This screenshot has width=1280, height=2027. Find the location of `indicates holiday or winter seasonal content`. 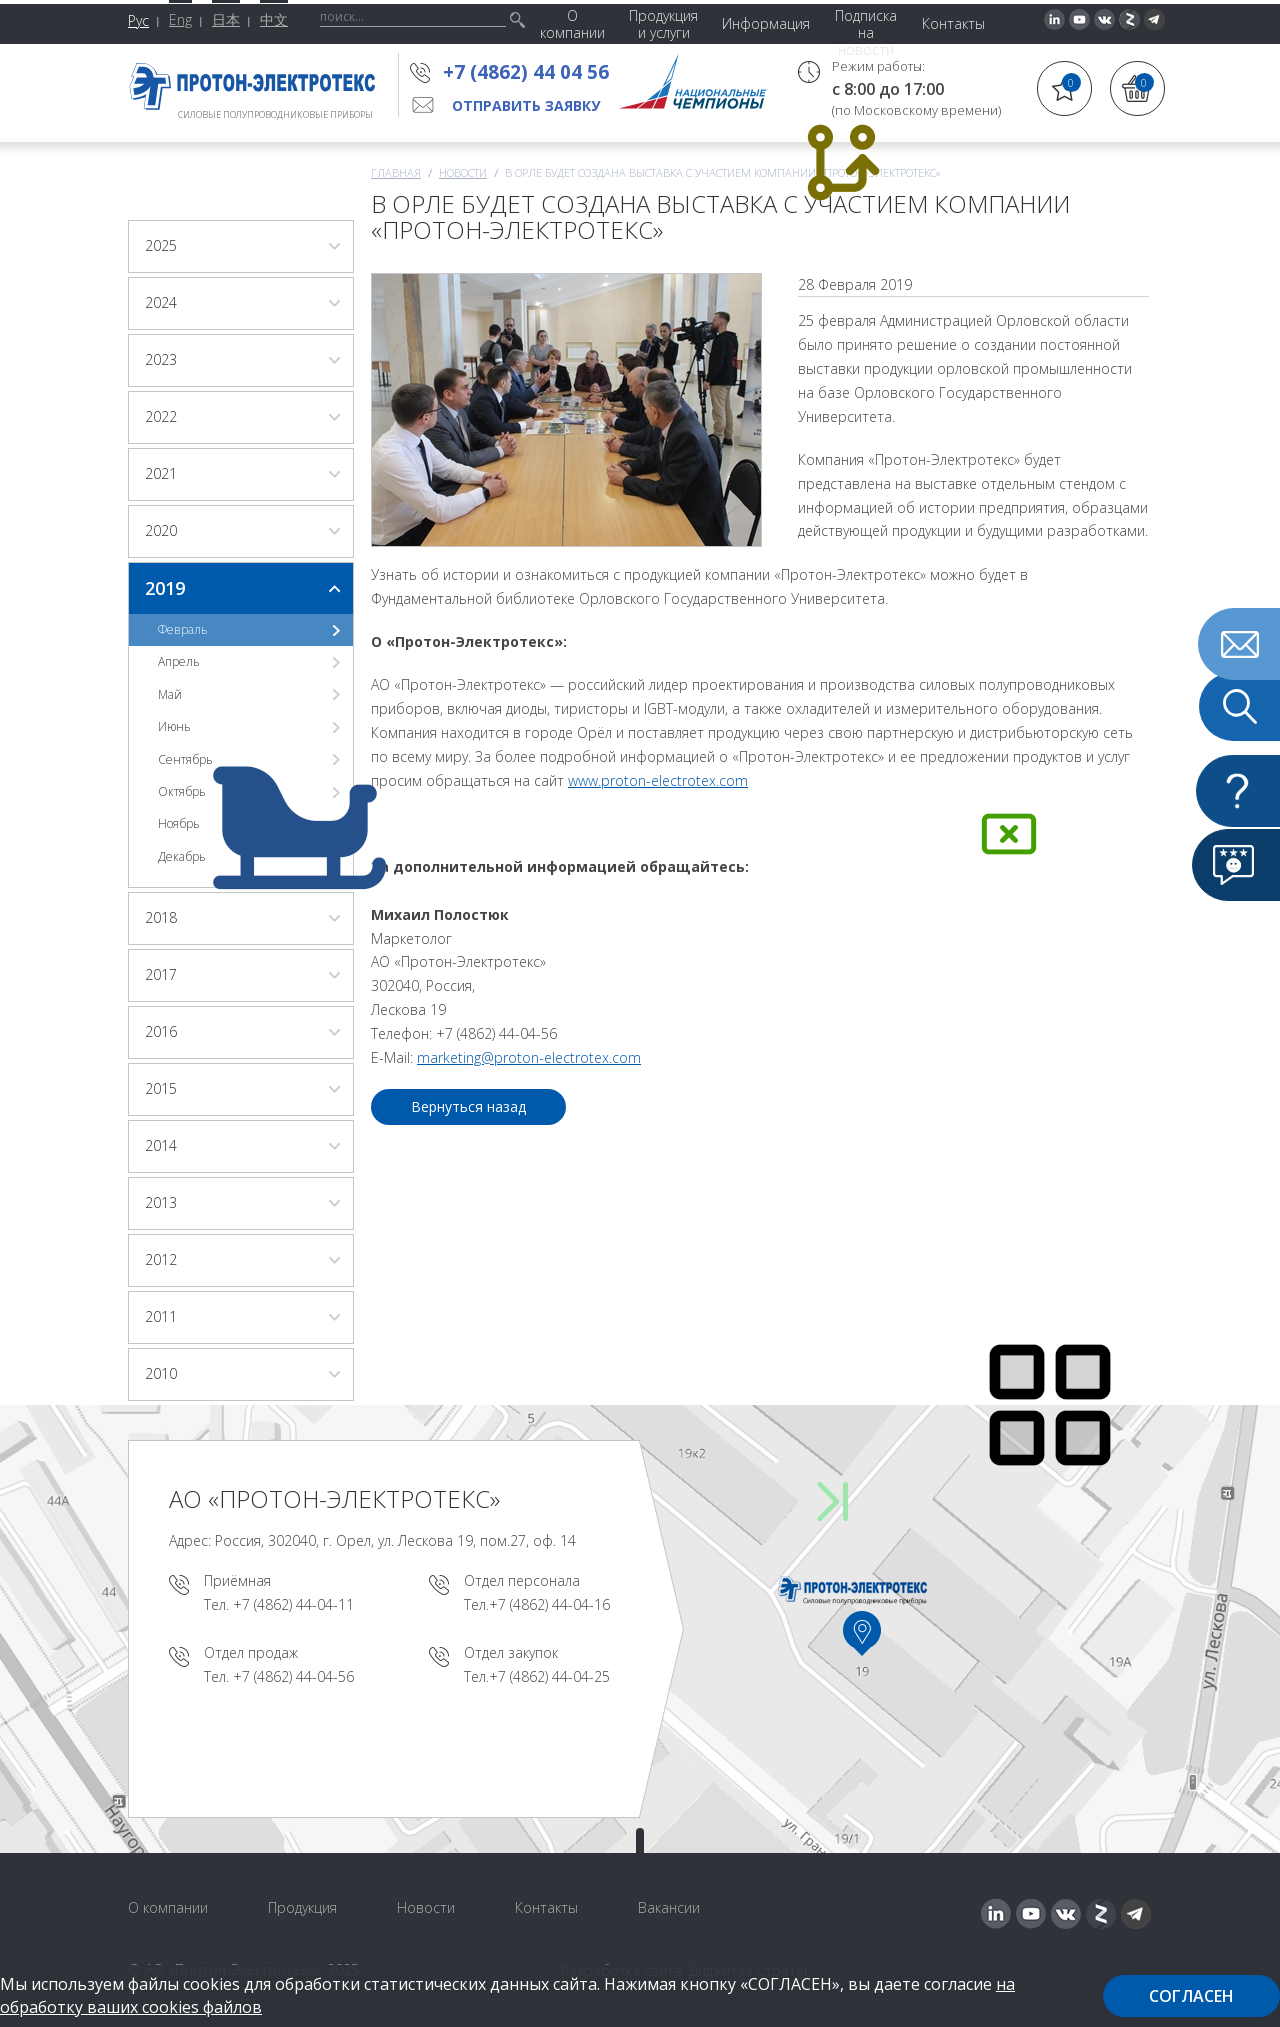

indicates holiday or winter seasonal content is located at coordinates (295, 830).